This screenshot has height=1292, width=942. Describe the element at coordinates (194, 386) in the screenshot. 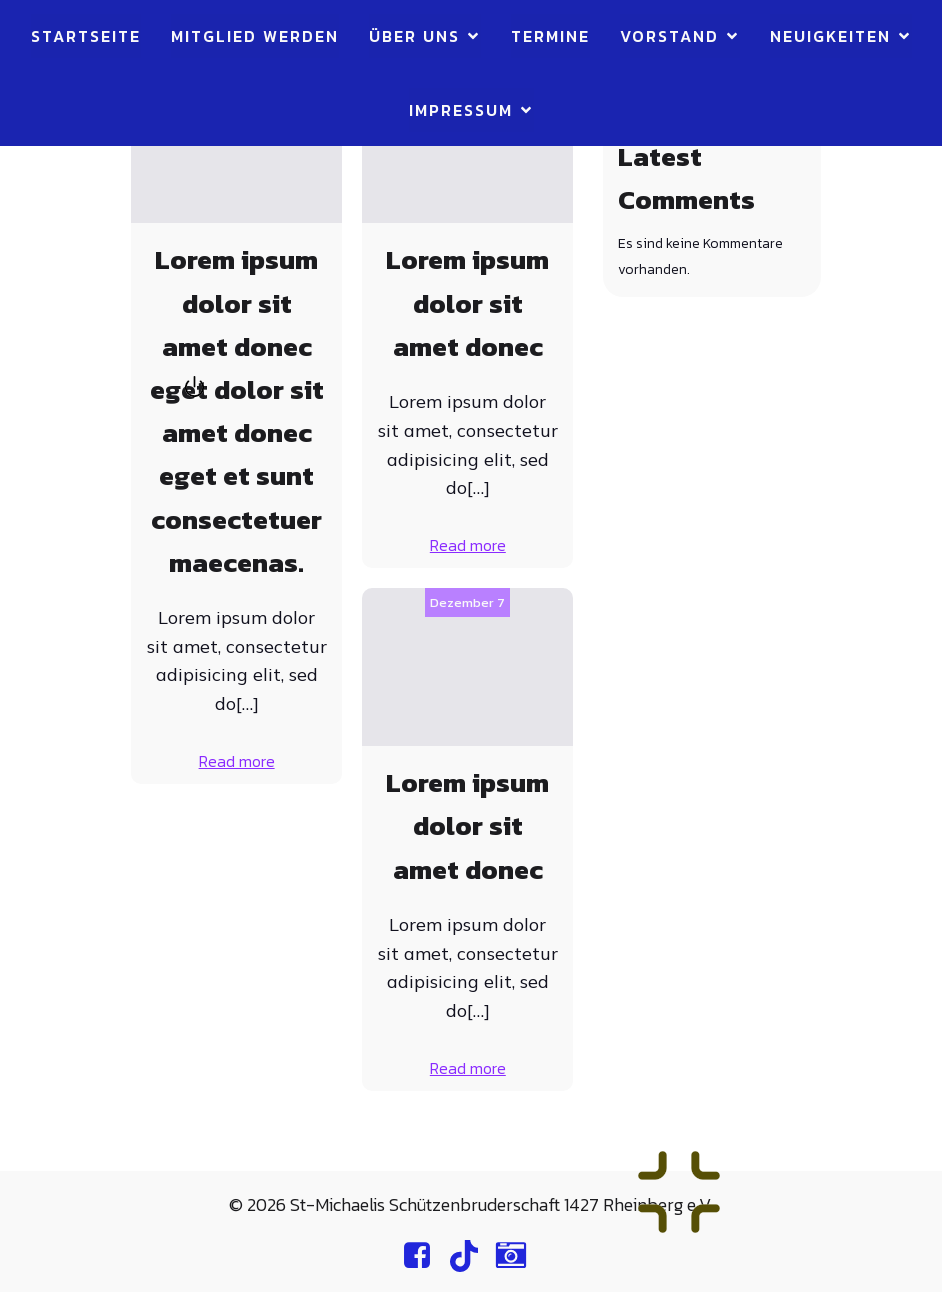

I see `turn device on or off` at that location.